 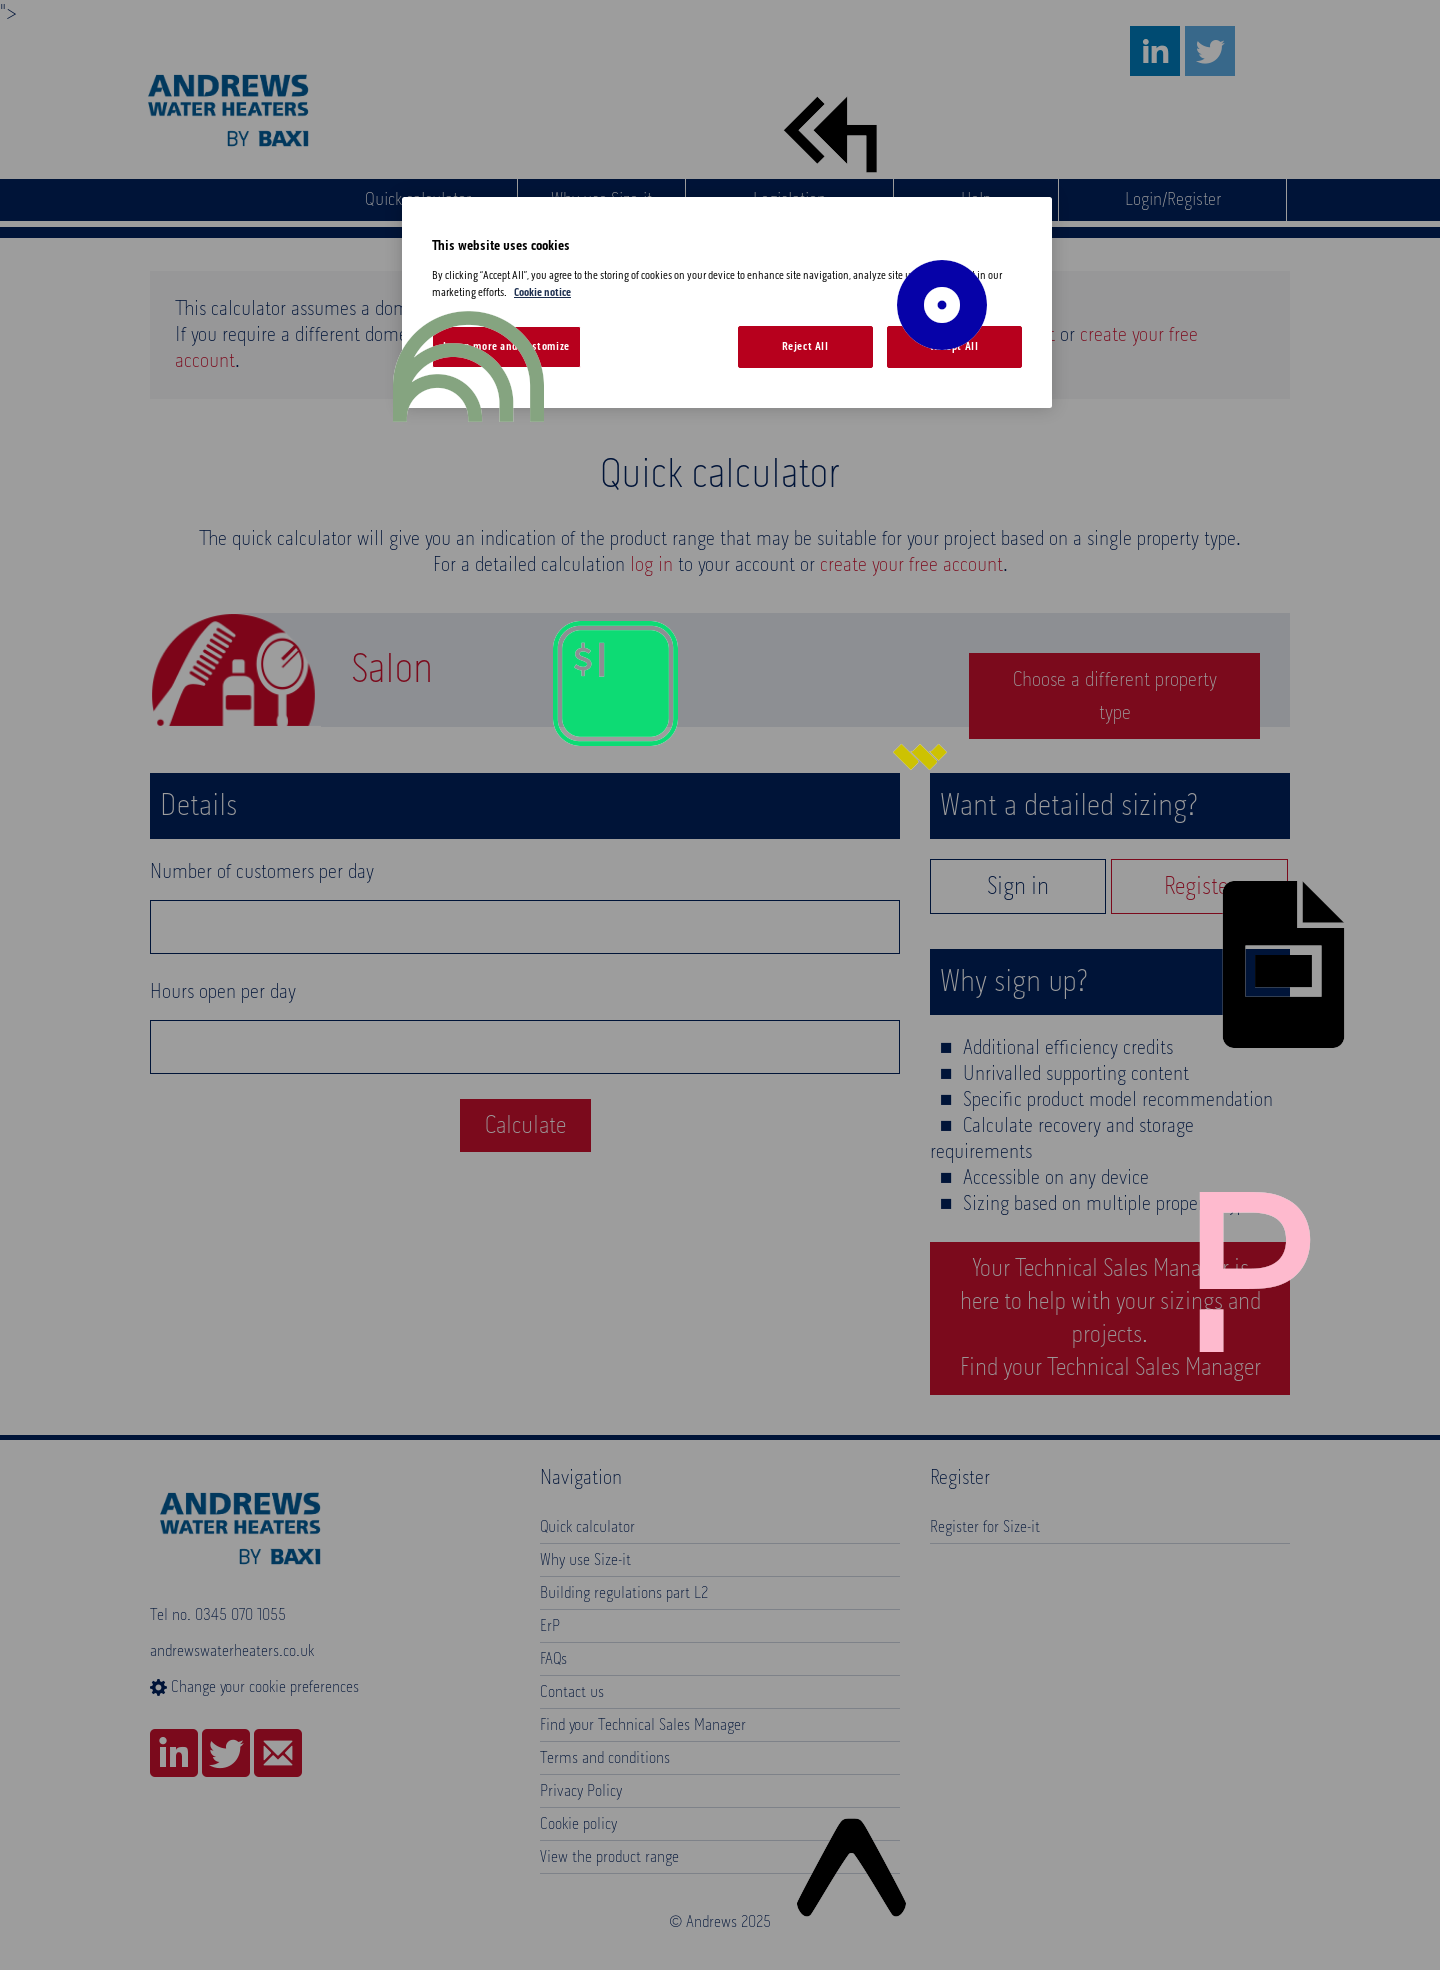 What do you see at coordinates (615, 683) in the screenshot?
I see `open iTerm2 terminal application` at bounding box center [615, 683].